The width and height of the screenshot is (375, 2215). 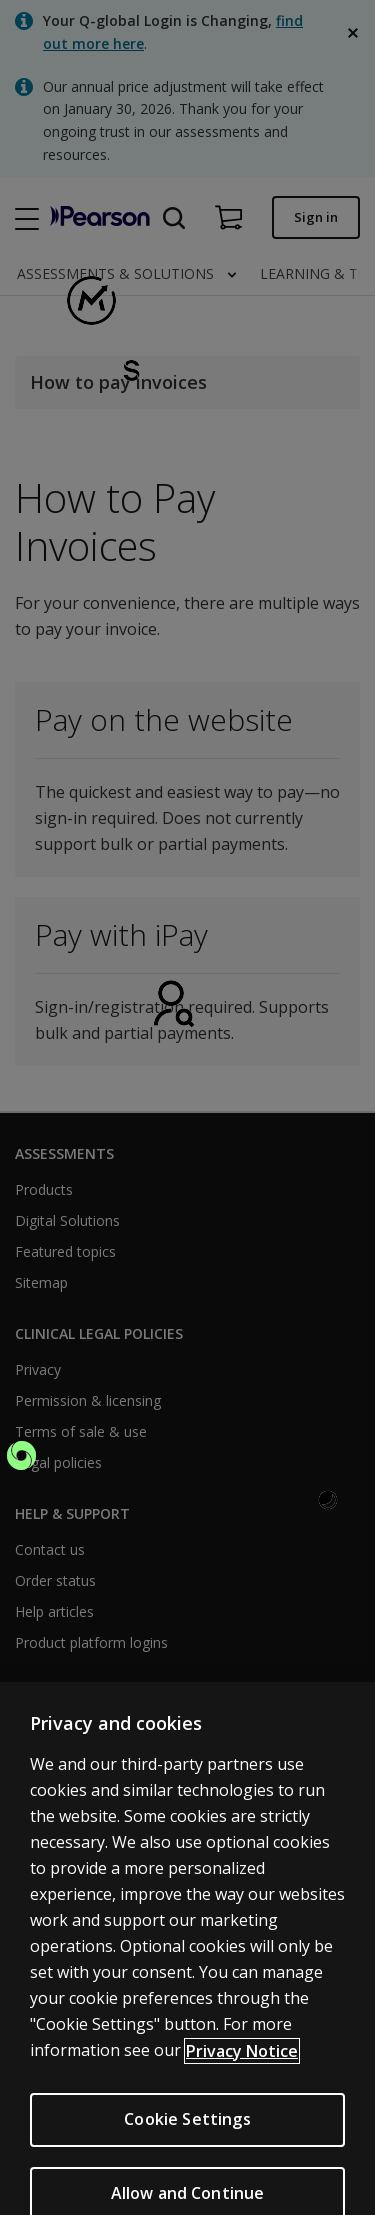 I want to click on adjust display contrast settings, so click(x=328, y=1500).